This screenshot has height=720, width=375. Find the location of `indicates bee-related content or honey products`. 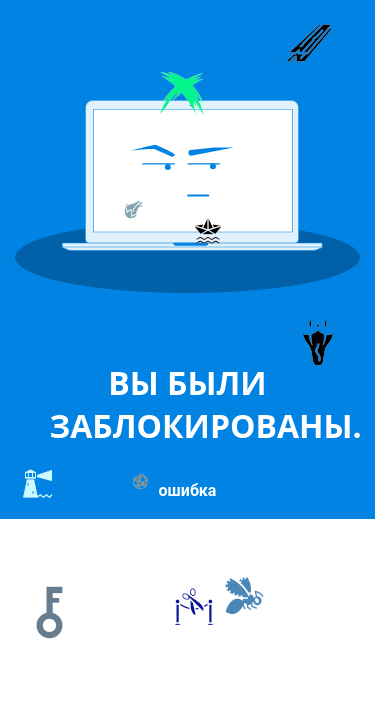

indicates bee-related content or honey products is located at coordinates (244, 596).